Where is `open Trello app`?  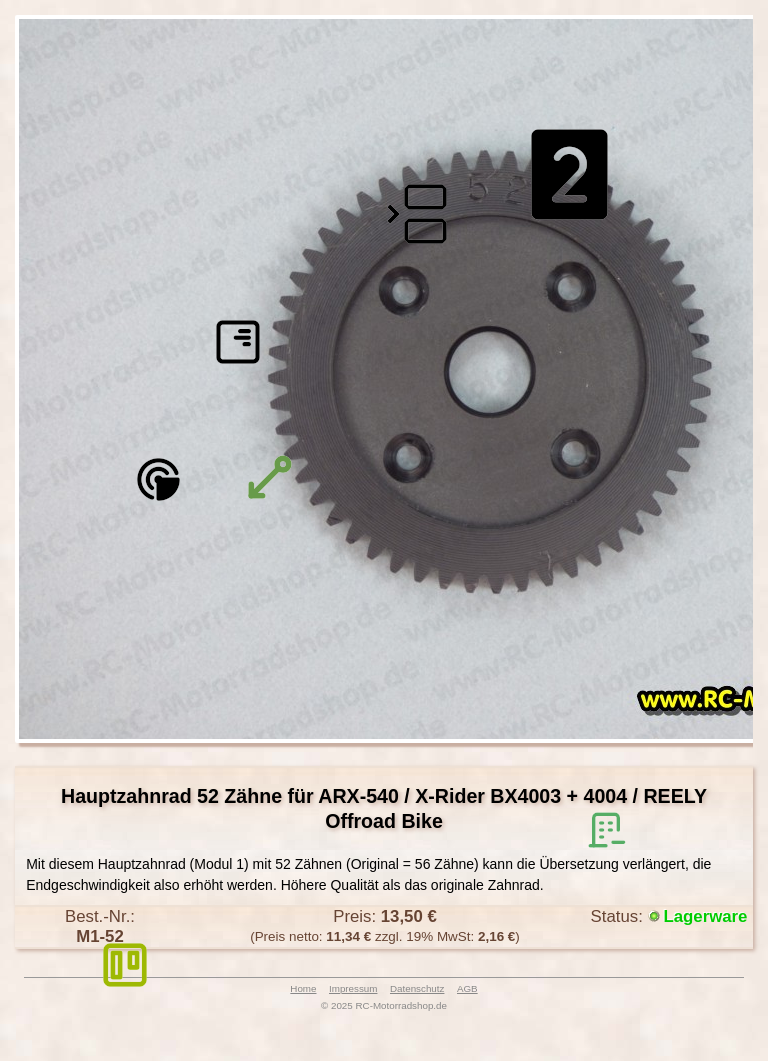 open Trello app is located at coordinates (125, 965).